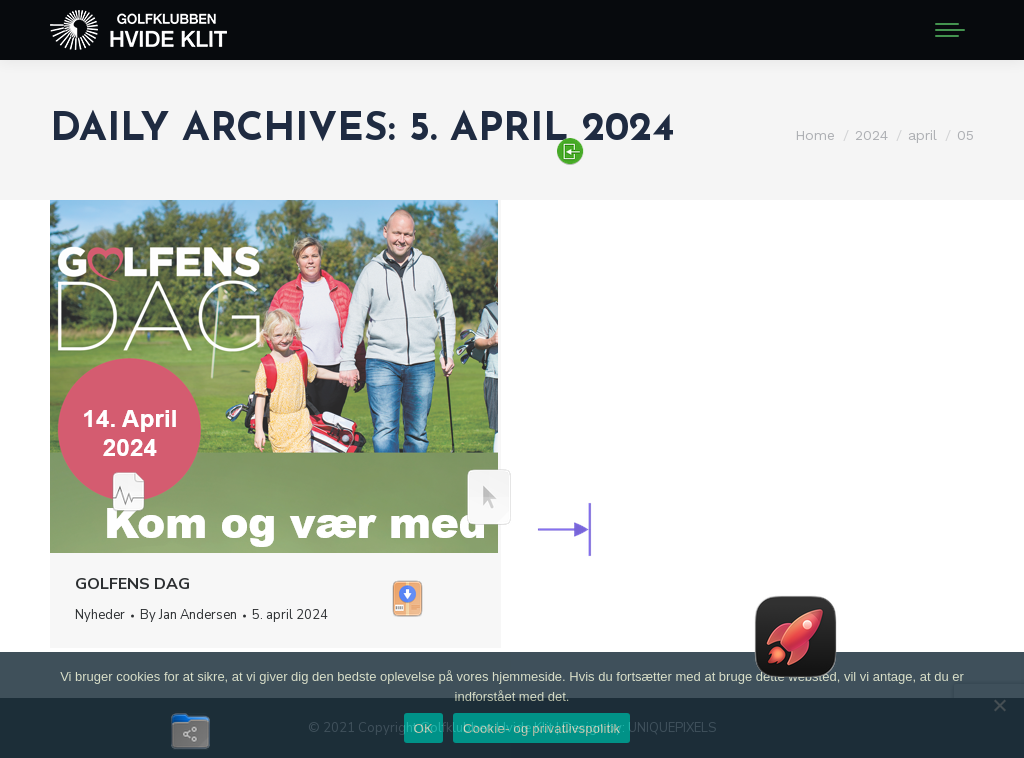  I want to click on open the games app or library, so click(795, 636).